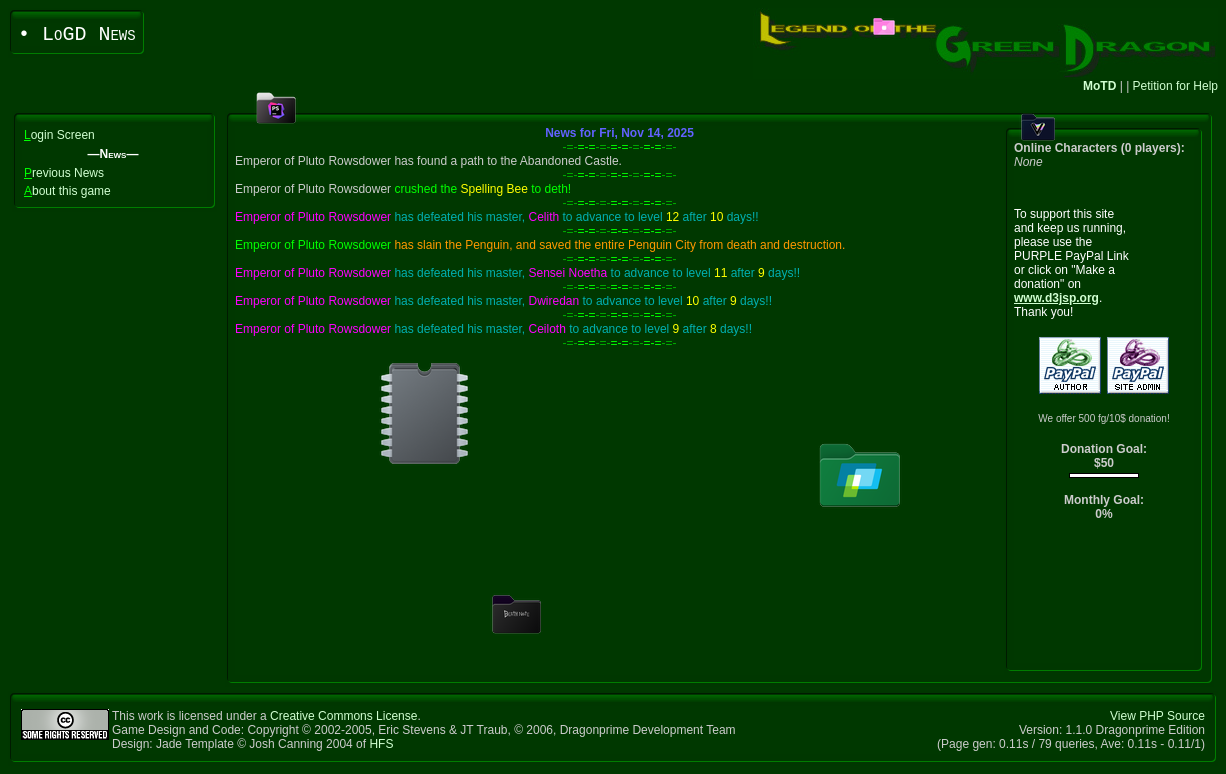 The height and width of the screenshot is (774, 1226). Describe the element at coordinates (884, 27) in the screenshot. I see `open android marshmallow system folder` at that location.